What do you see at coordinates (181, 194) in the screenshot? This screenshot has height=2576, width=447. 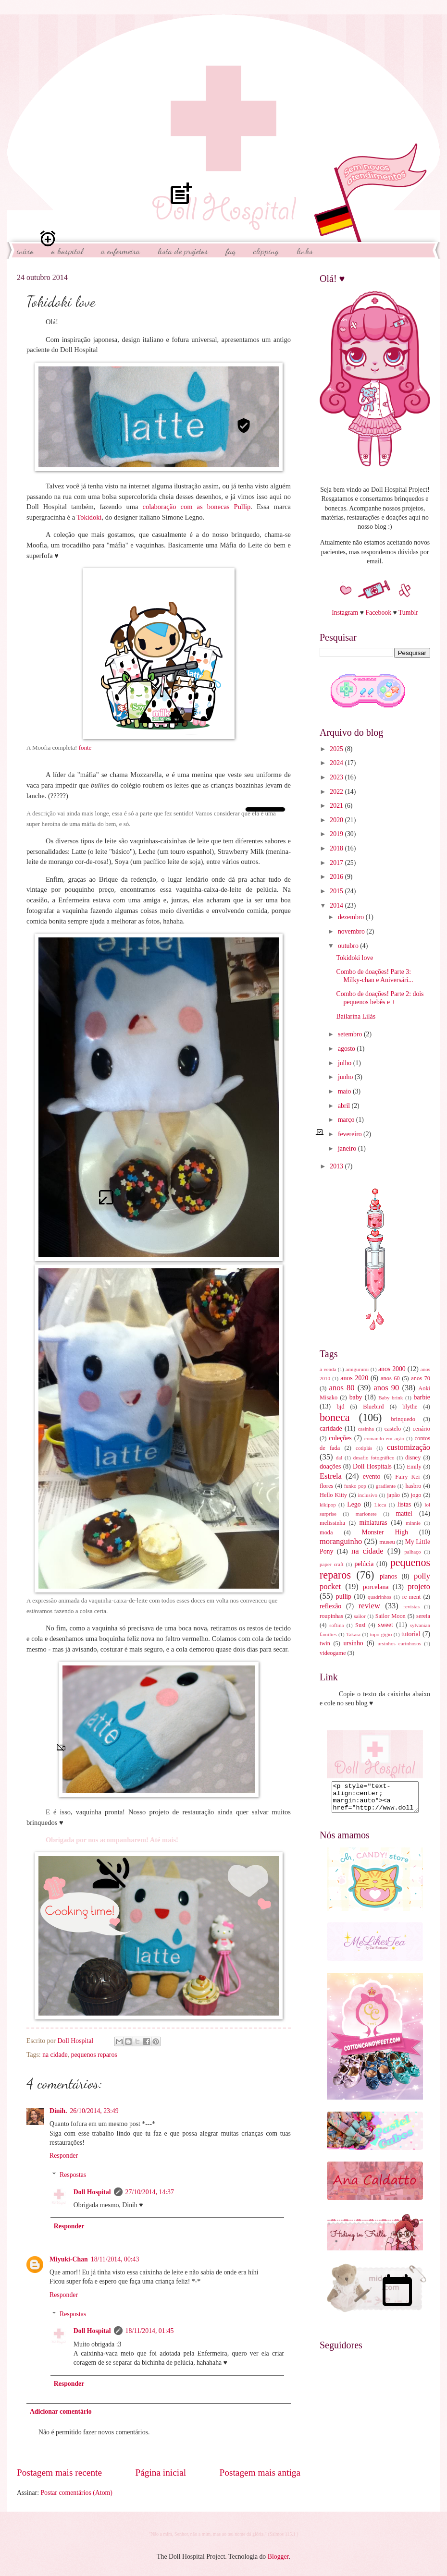 I see `create a new post or document` at bounding box center [181, 194].